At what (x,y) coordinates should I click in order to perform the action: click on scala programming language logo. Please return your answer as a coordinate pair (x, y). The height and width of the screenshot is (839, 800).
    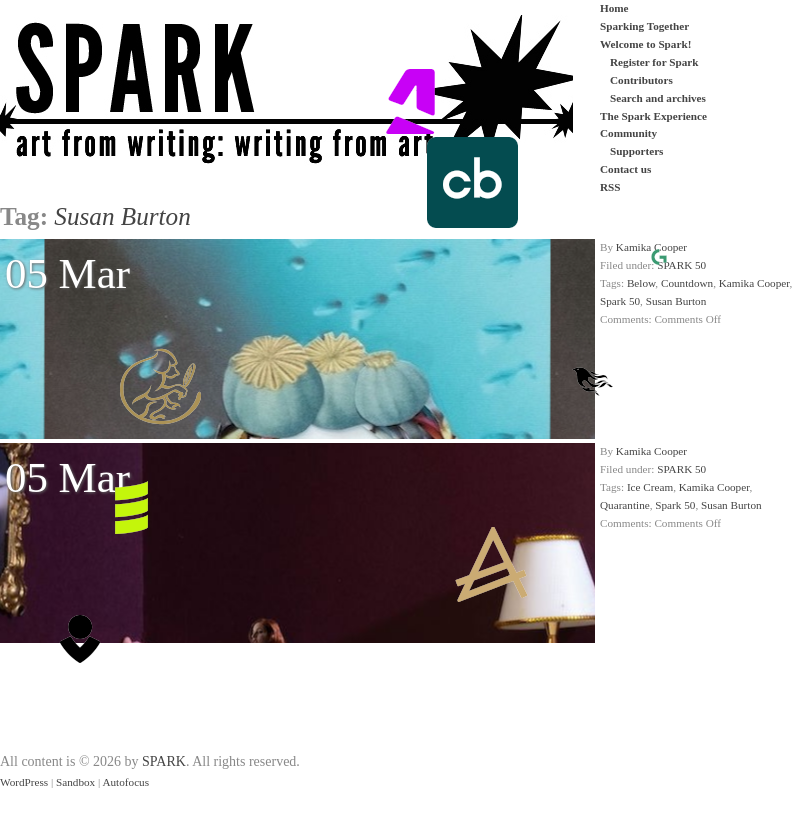
    Looking at the image, I should click on (131, 507).